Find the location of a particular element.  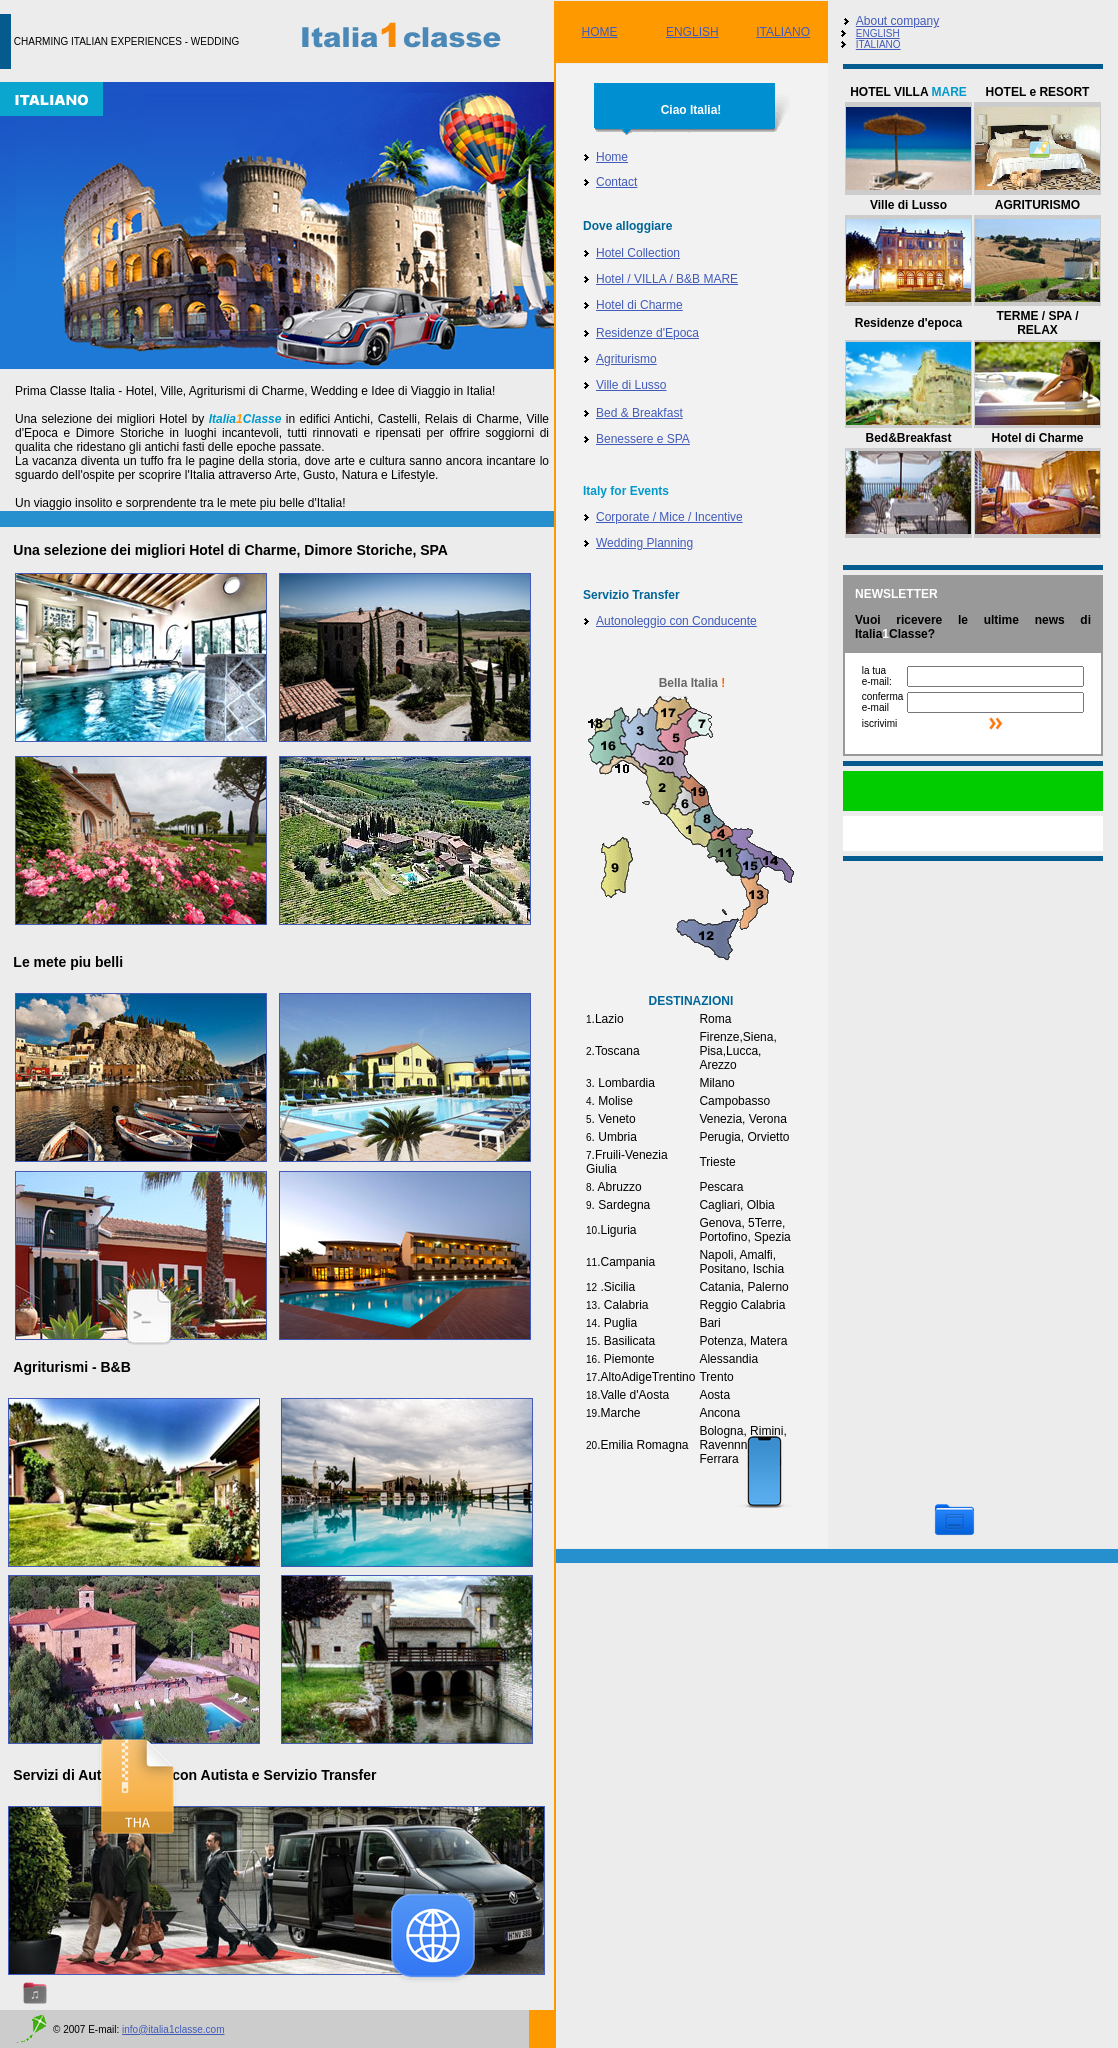

access language and region settings is located at coordinates (433, 1937).